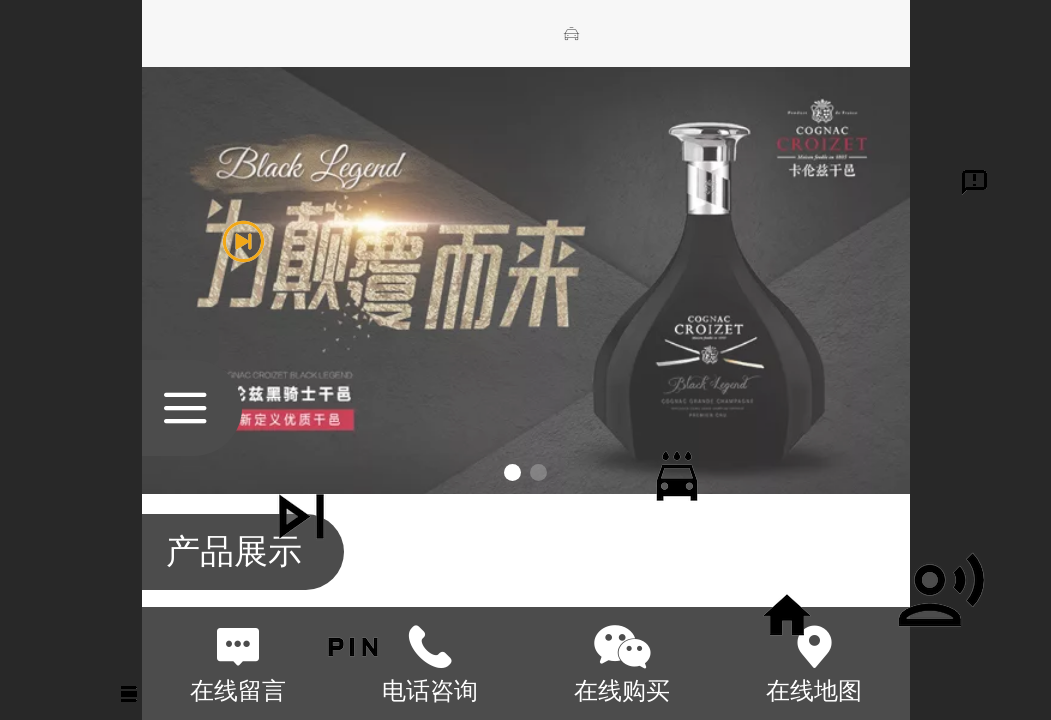  I want to click on text-to-speech or voice output enabled, so click(941, 591).